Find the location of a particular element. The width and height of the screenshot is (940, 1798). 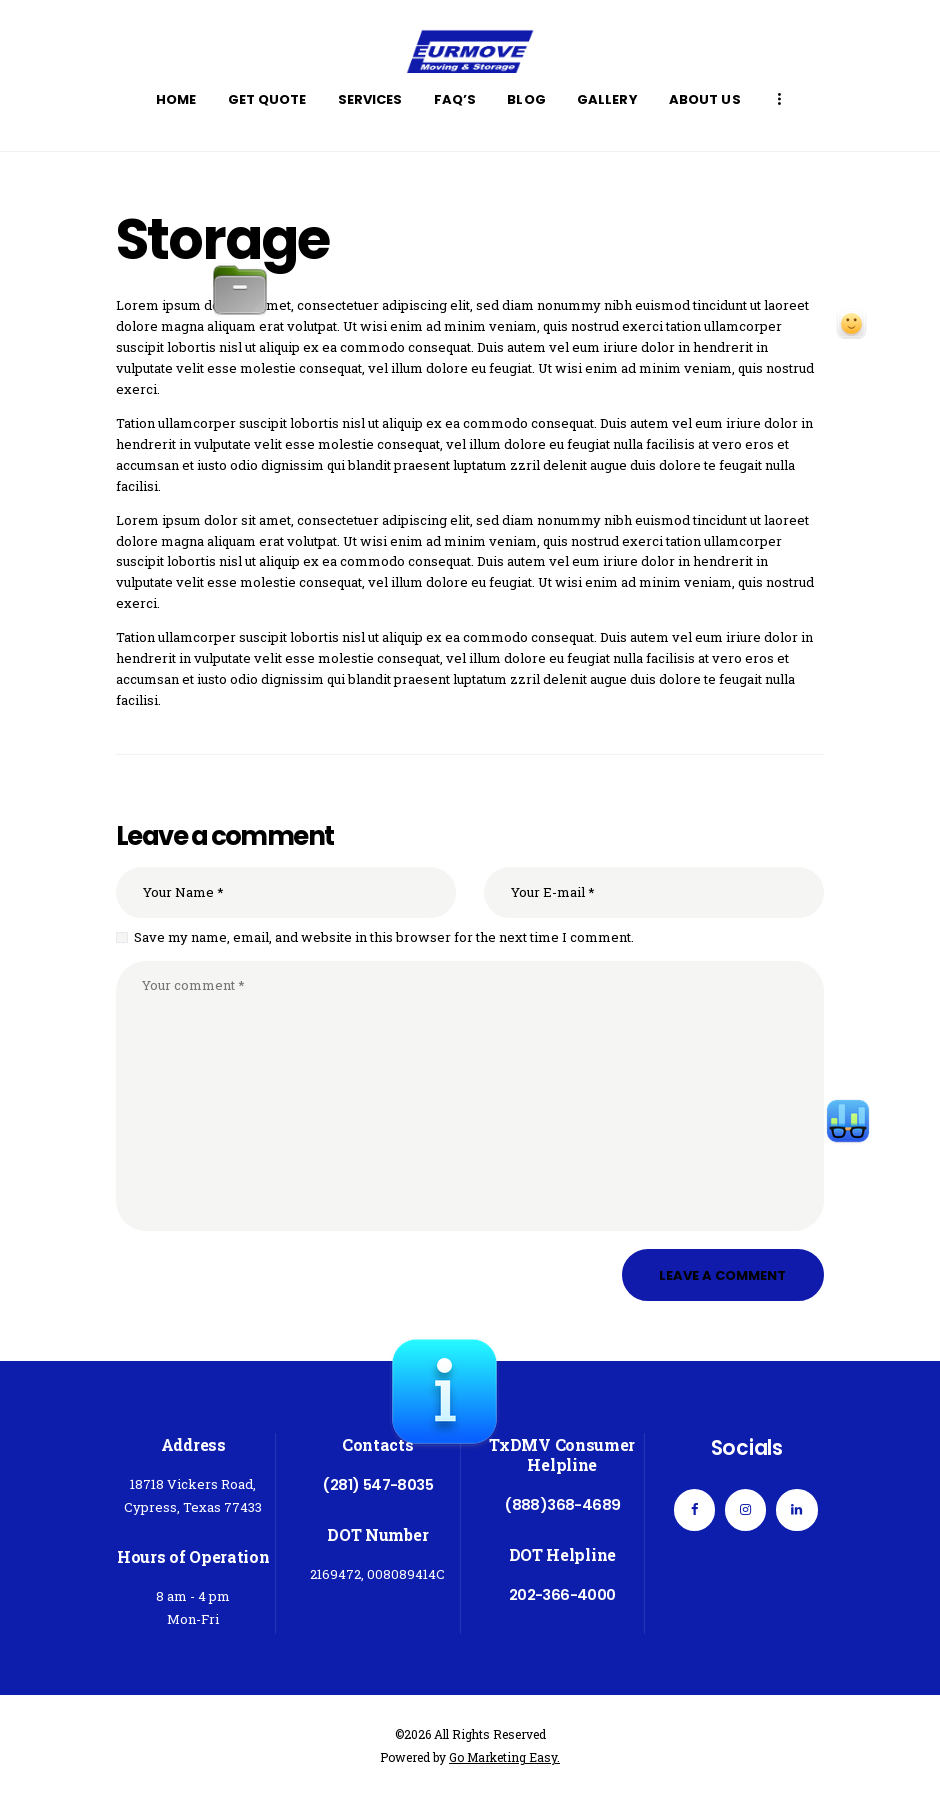

open geekbench to benchmark device performance is located at coordinates (848, 1121).